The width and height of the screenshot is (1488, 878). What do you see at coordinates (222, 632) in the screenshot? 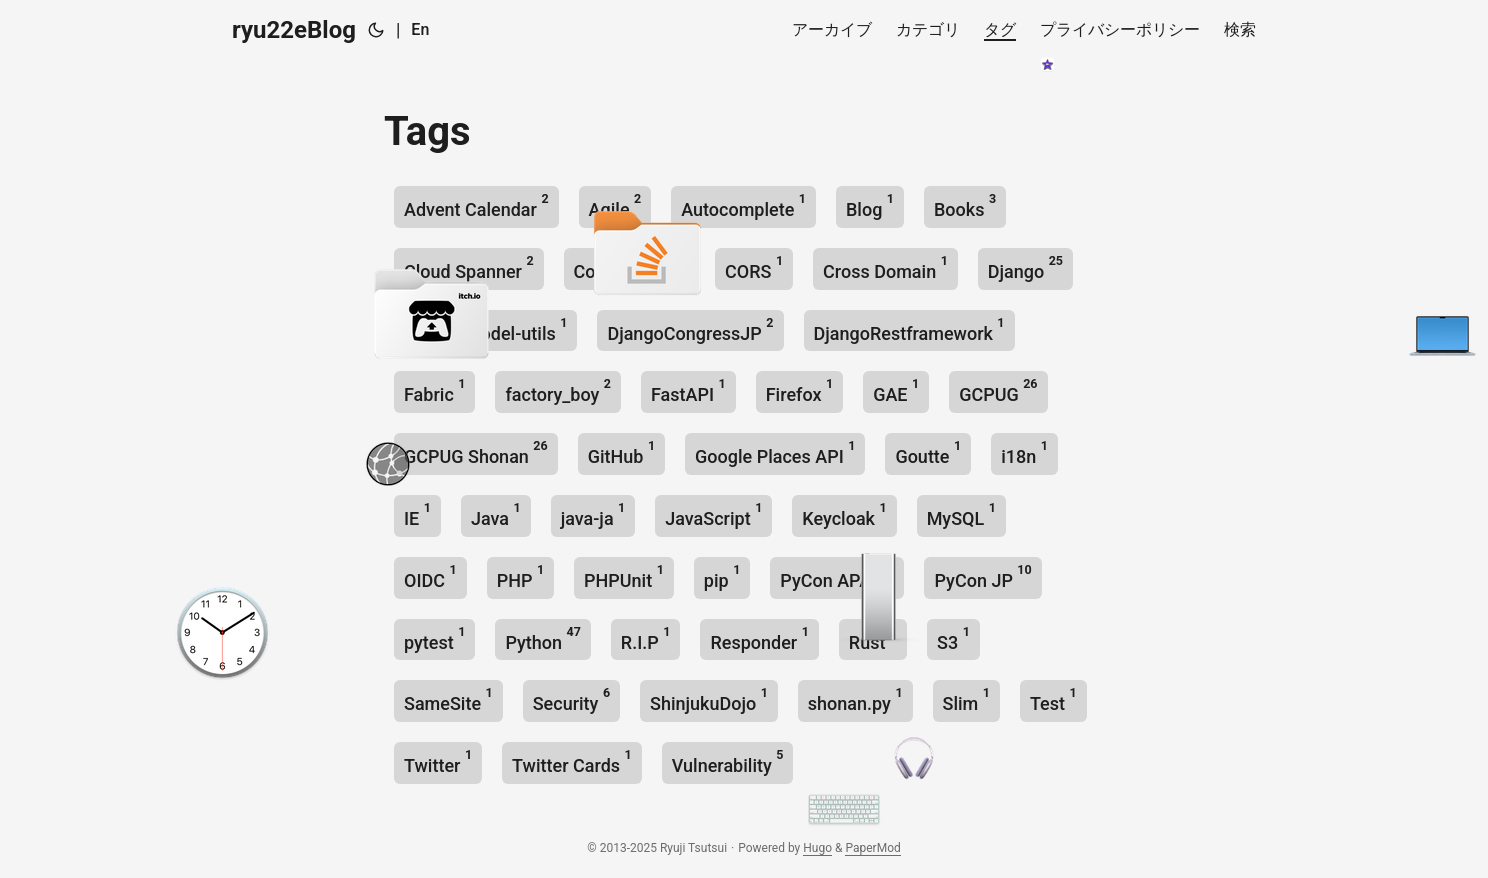
I see `access date and time settings` at bounding box center [222, 632].